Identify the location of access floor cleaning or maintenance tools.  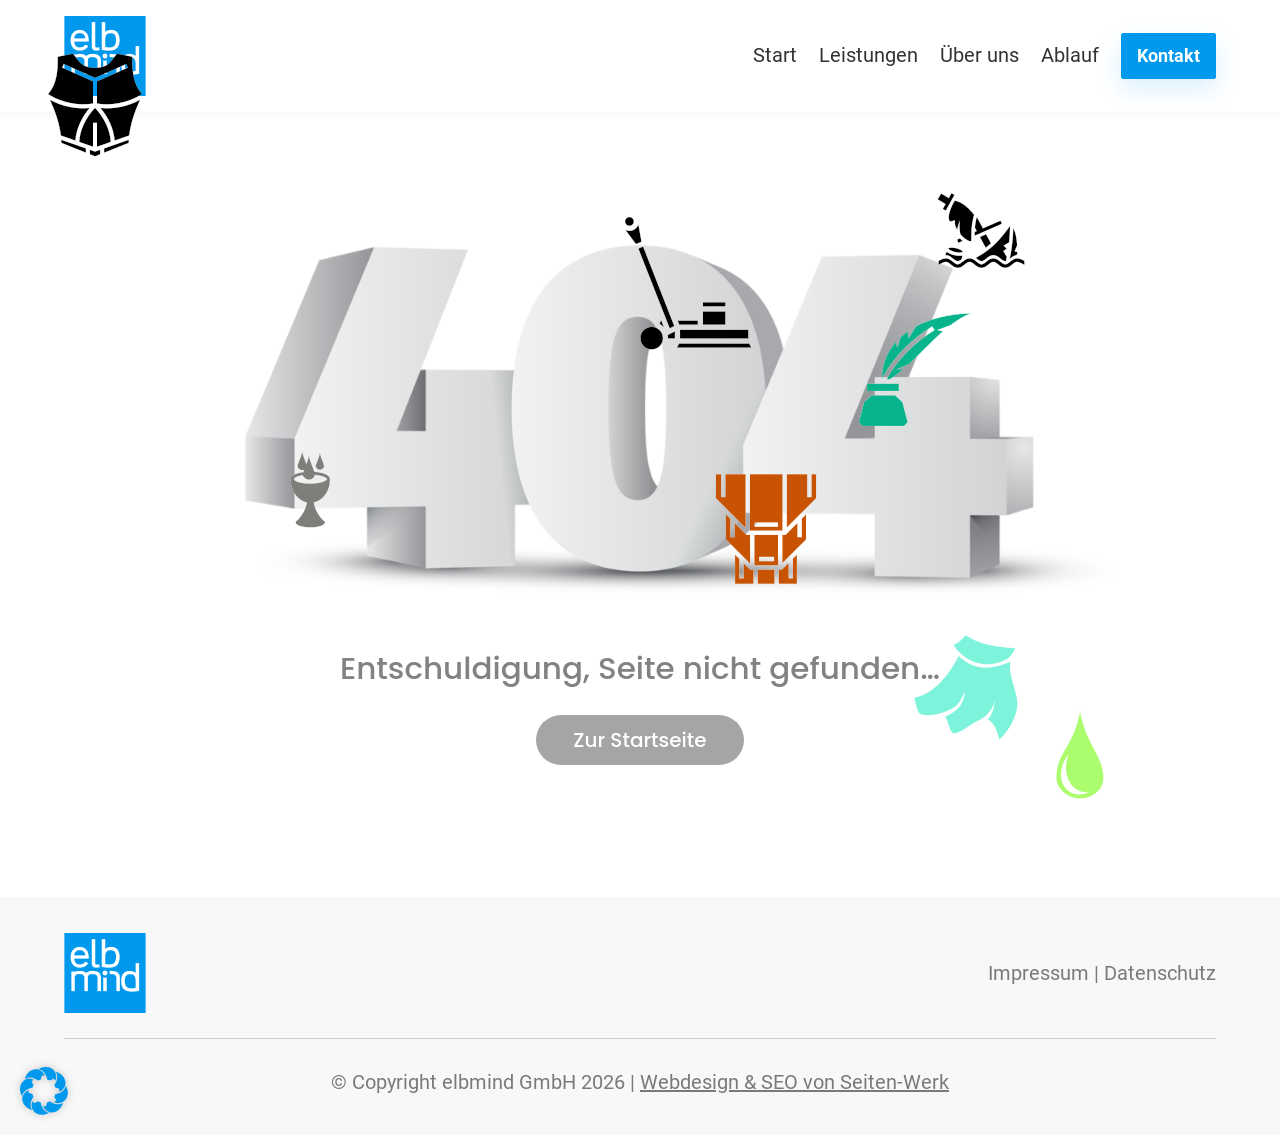
(691, 281).